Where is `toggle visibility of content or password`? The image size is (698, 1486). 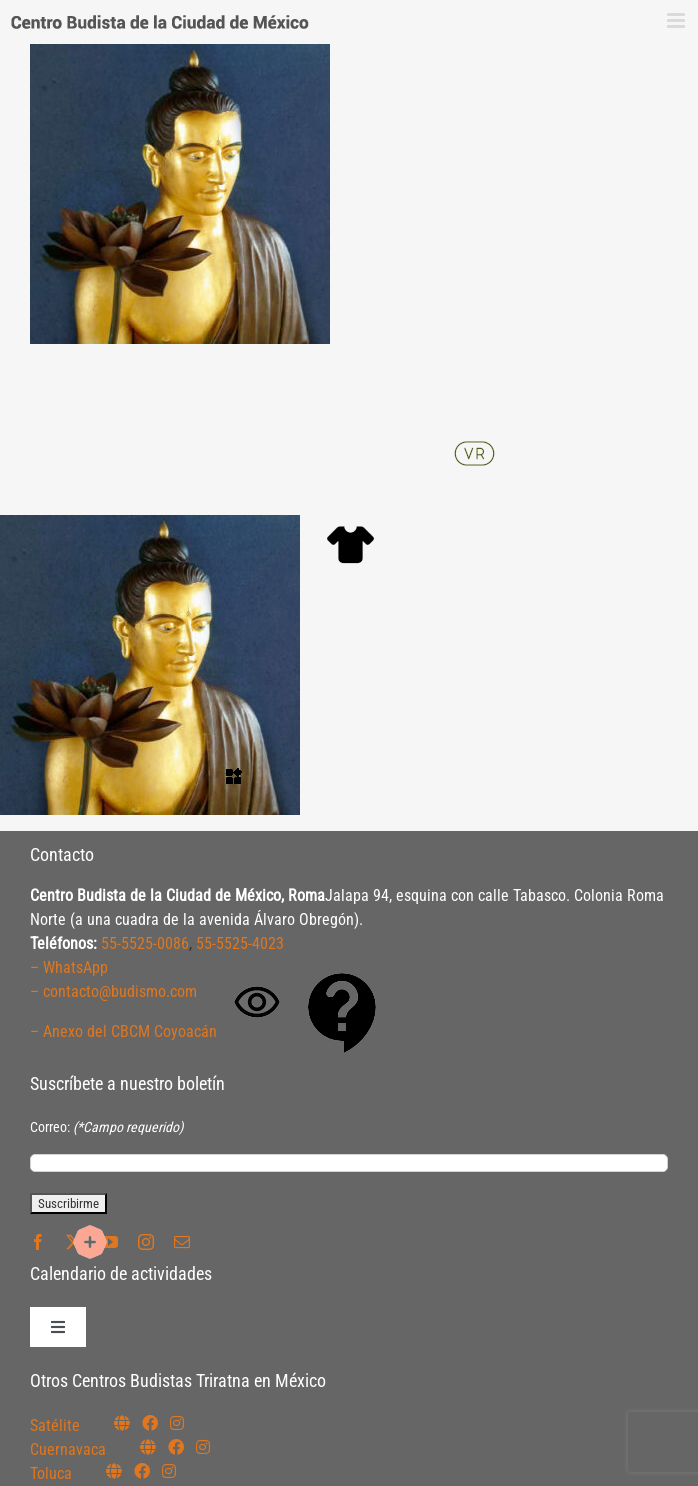 toggle visibility of content or password is located at coordinates (257, 1003).